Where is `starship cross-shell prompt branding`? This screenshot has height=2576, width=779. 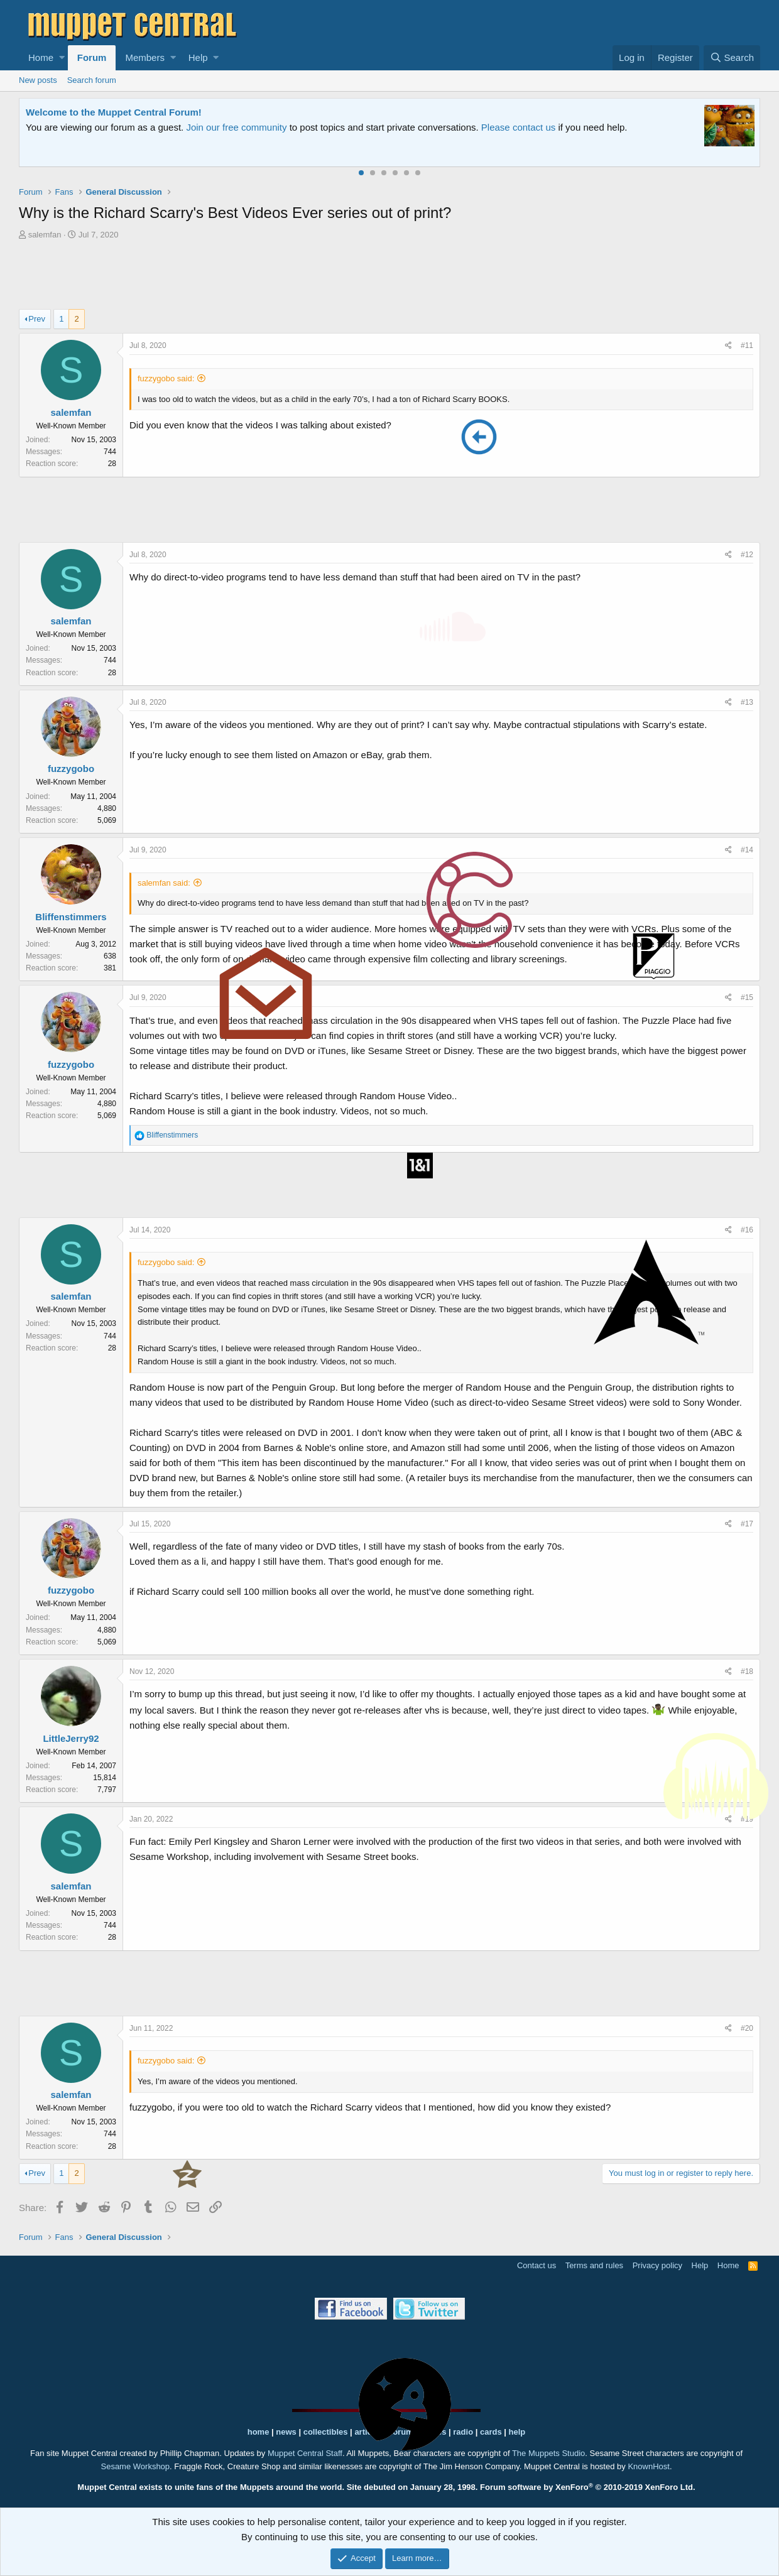
starship cross-shell prompt branding is located at coordinates (405, 2404).